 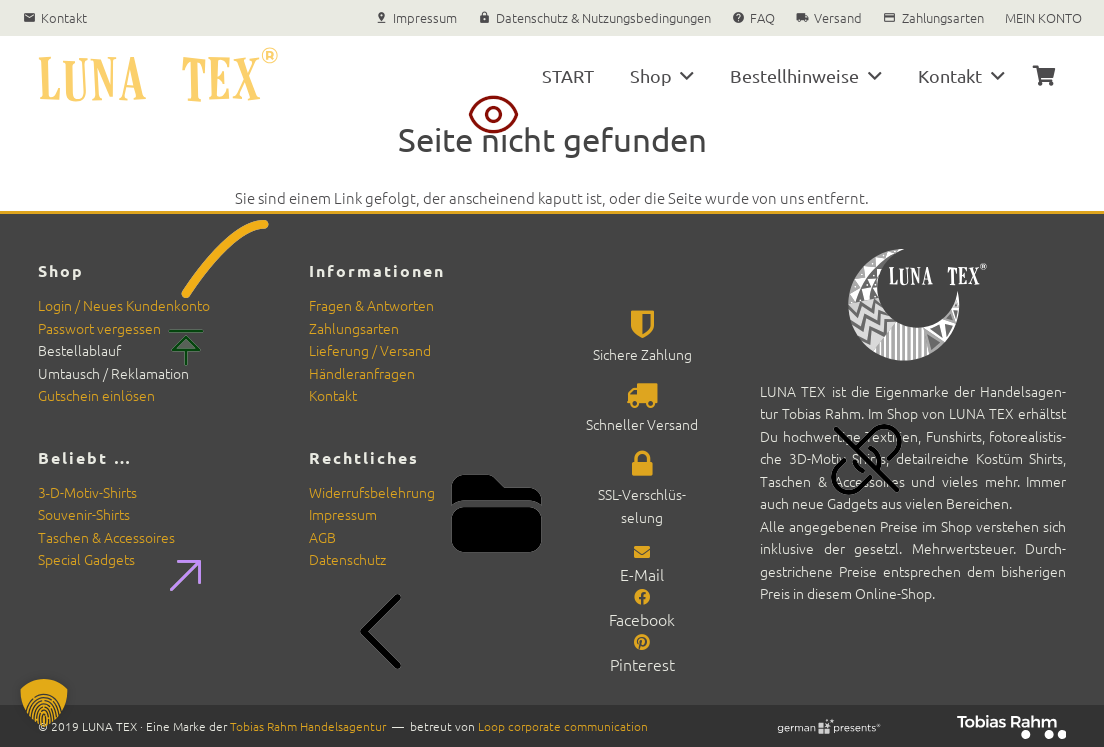 What do you see at coordinates (186, 347) in the screenshot?
I see `move item to top of list` at bounding box center [186, 347].